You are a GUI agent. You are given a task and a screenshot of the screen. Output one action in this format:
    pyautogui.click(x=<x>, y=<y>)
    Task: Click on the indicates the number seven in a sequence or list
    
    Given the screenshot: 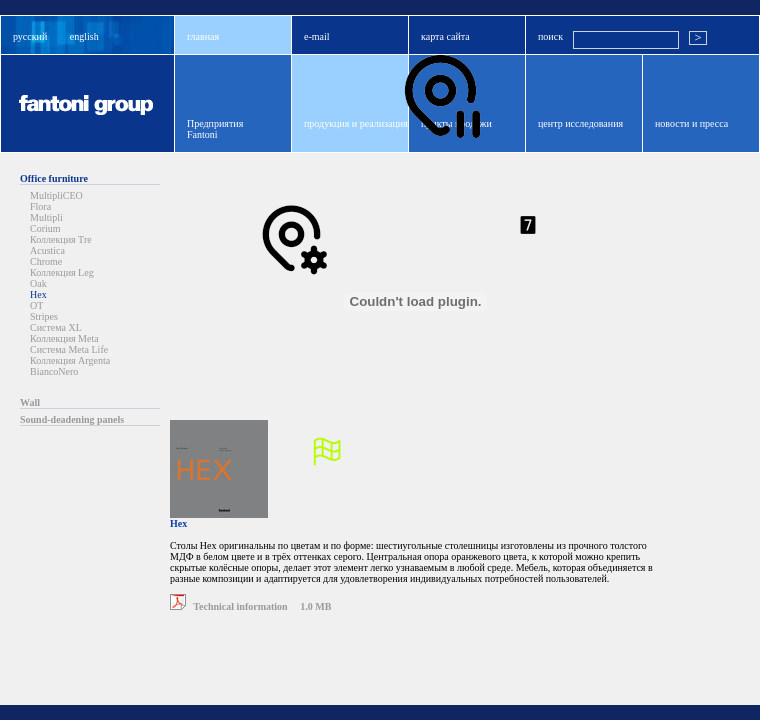 What is the action you would take?
    pyautogui.click(x=528, y=225)
    